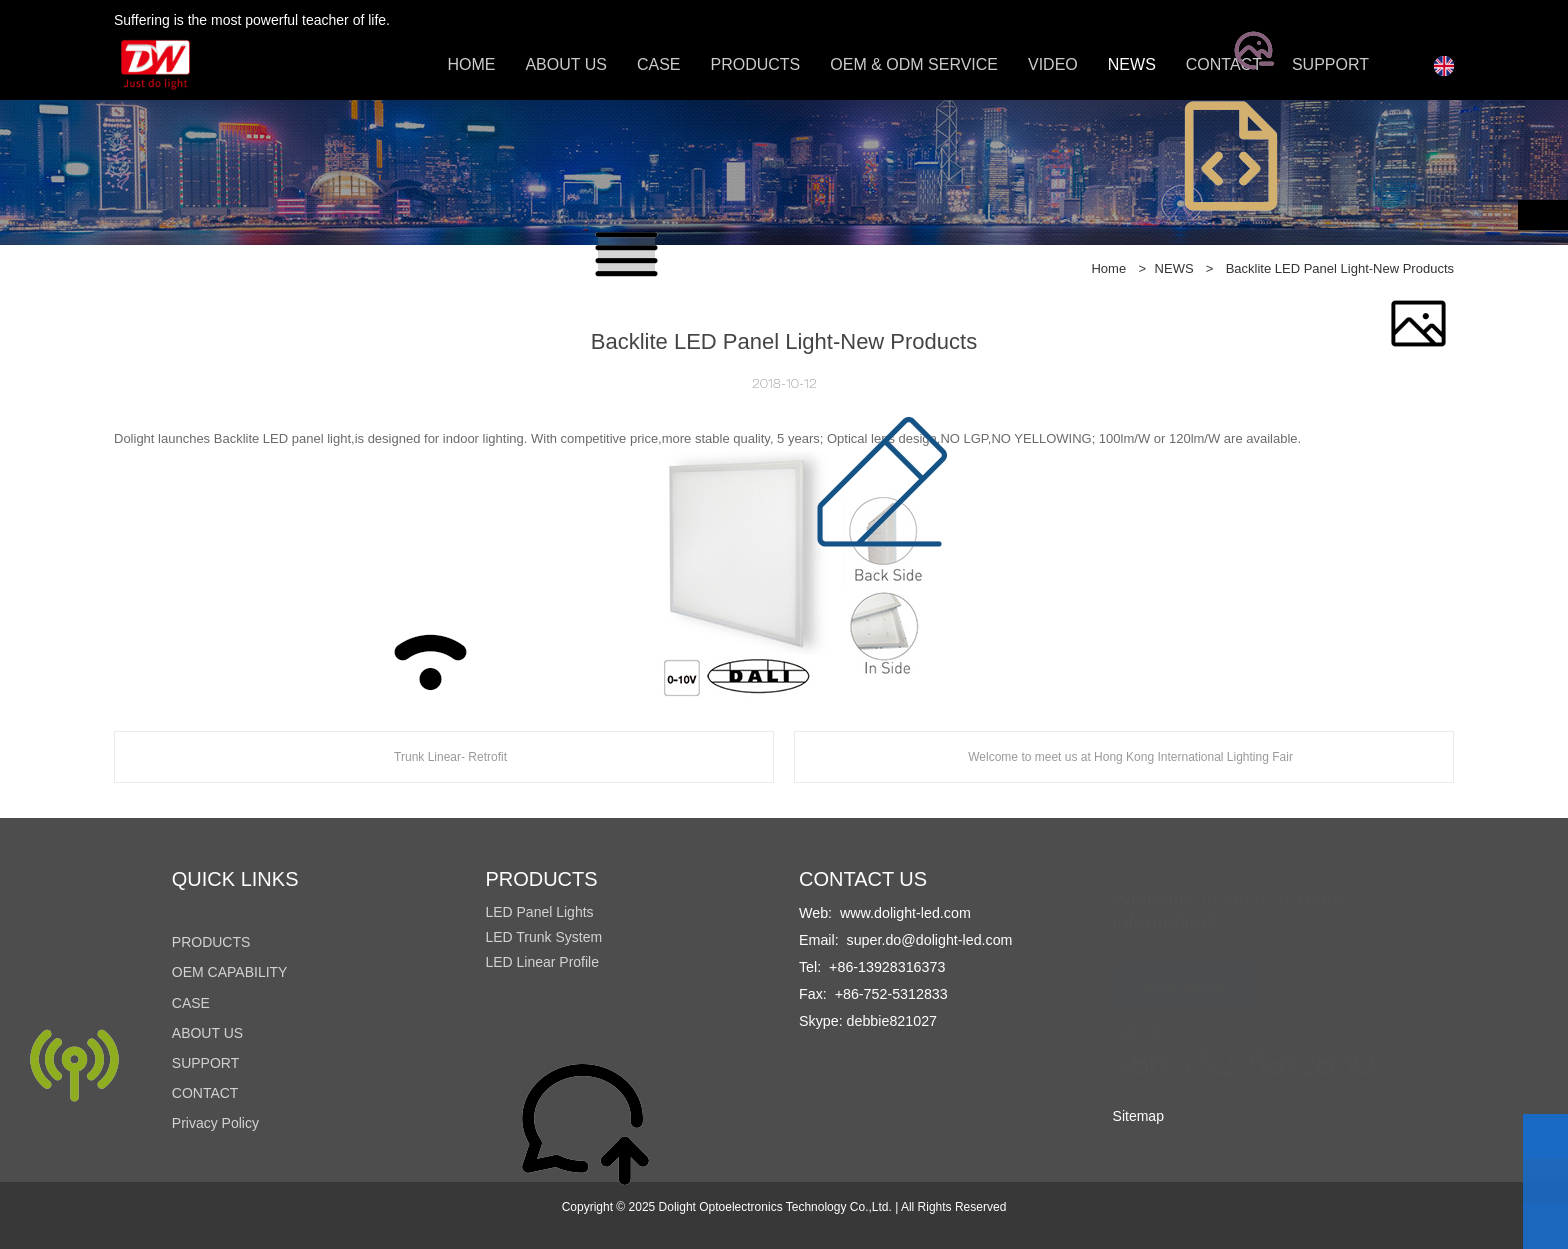 The width and height of the screenshot is (1568, 1249). What do you see at coordinates (879, 484) in the screenshot?
I see `edit or modify content` at bounding box center [879, 484].